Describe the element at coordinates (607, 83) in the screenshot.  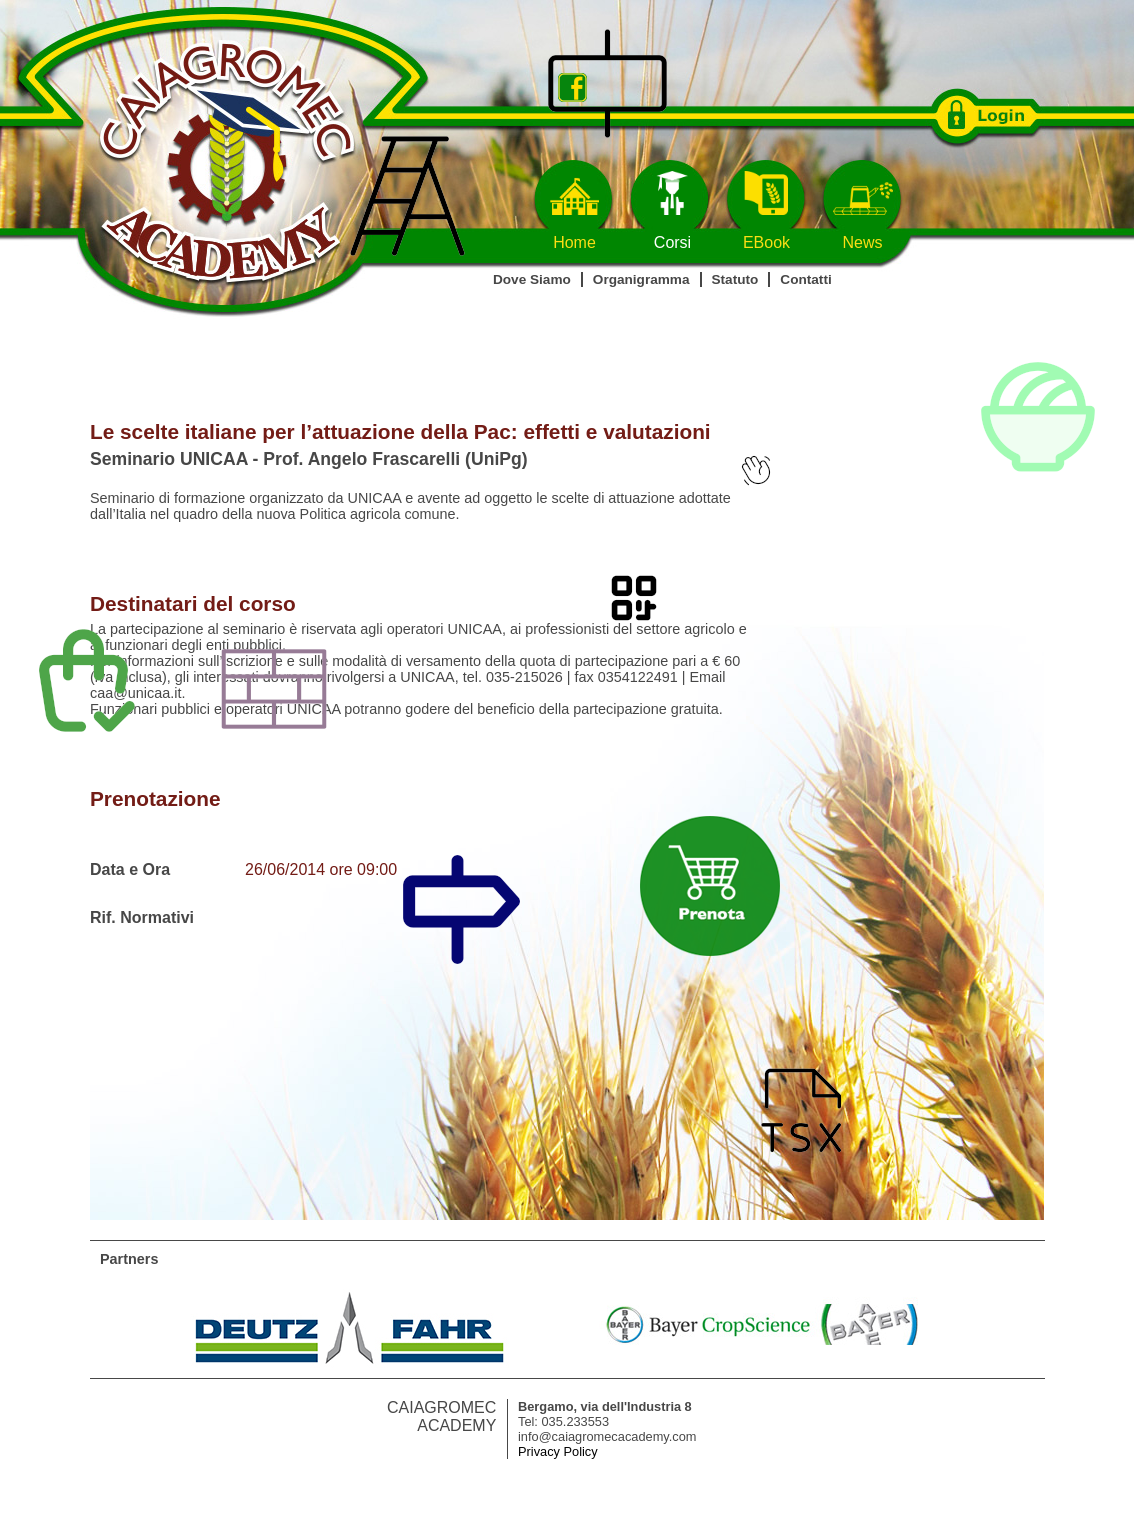
I see `align object to horizontal center` at that location.